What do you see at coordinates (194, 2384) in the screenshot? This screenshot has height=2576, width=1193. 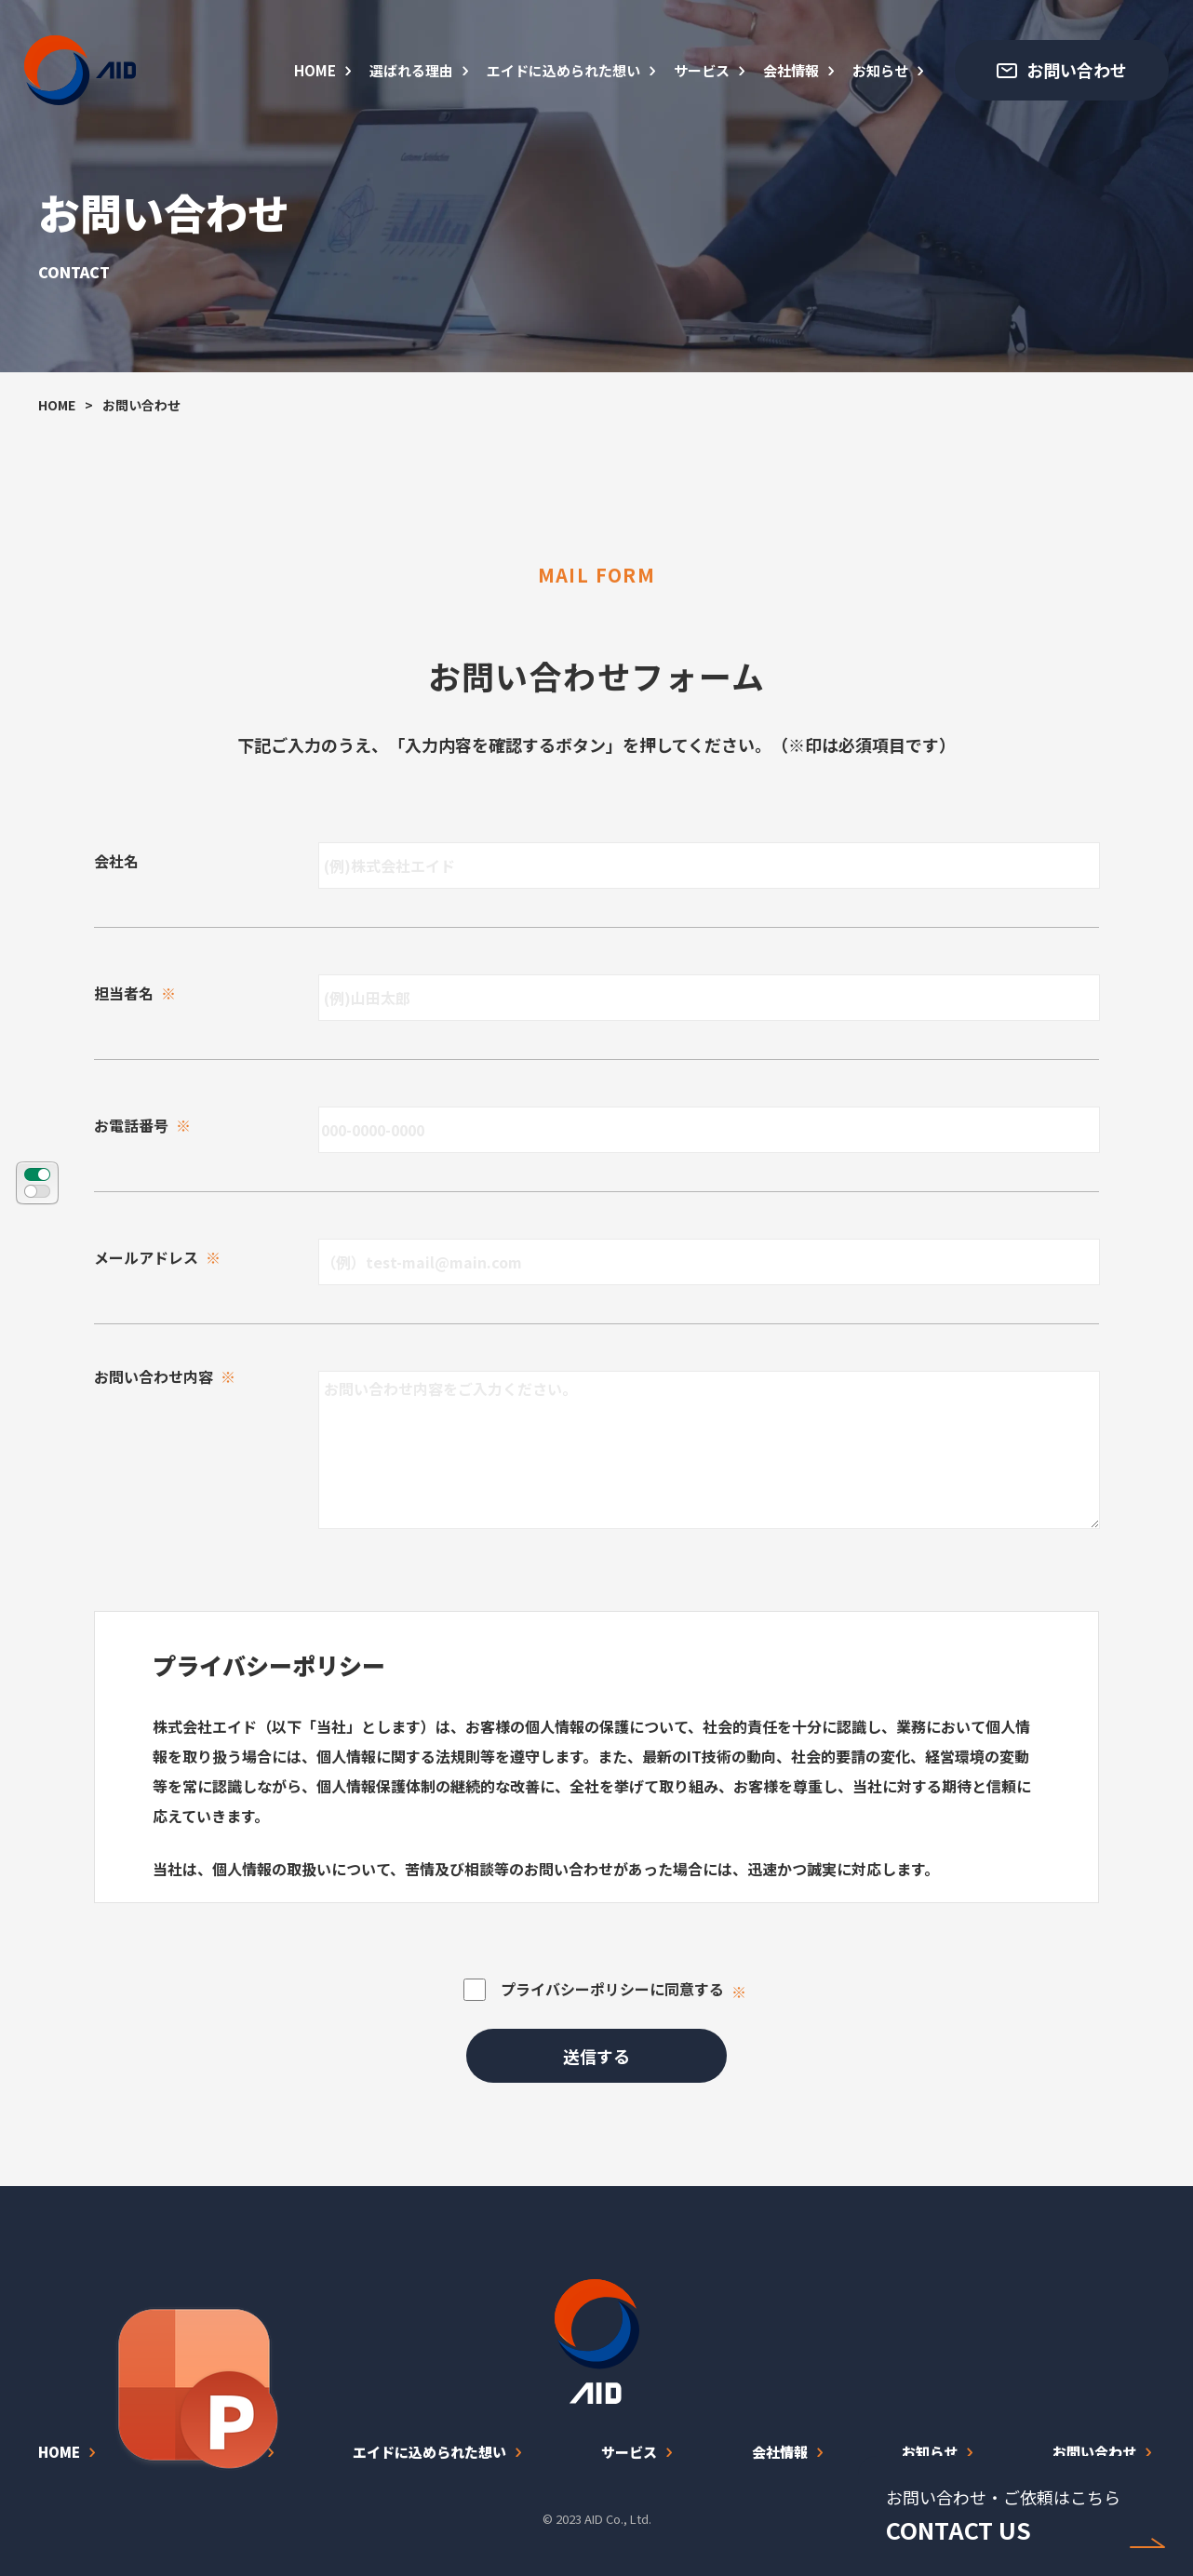 I see `open Microsoft PowerPoint` at bounding box center [194, 2384].